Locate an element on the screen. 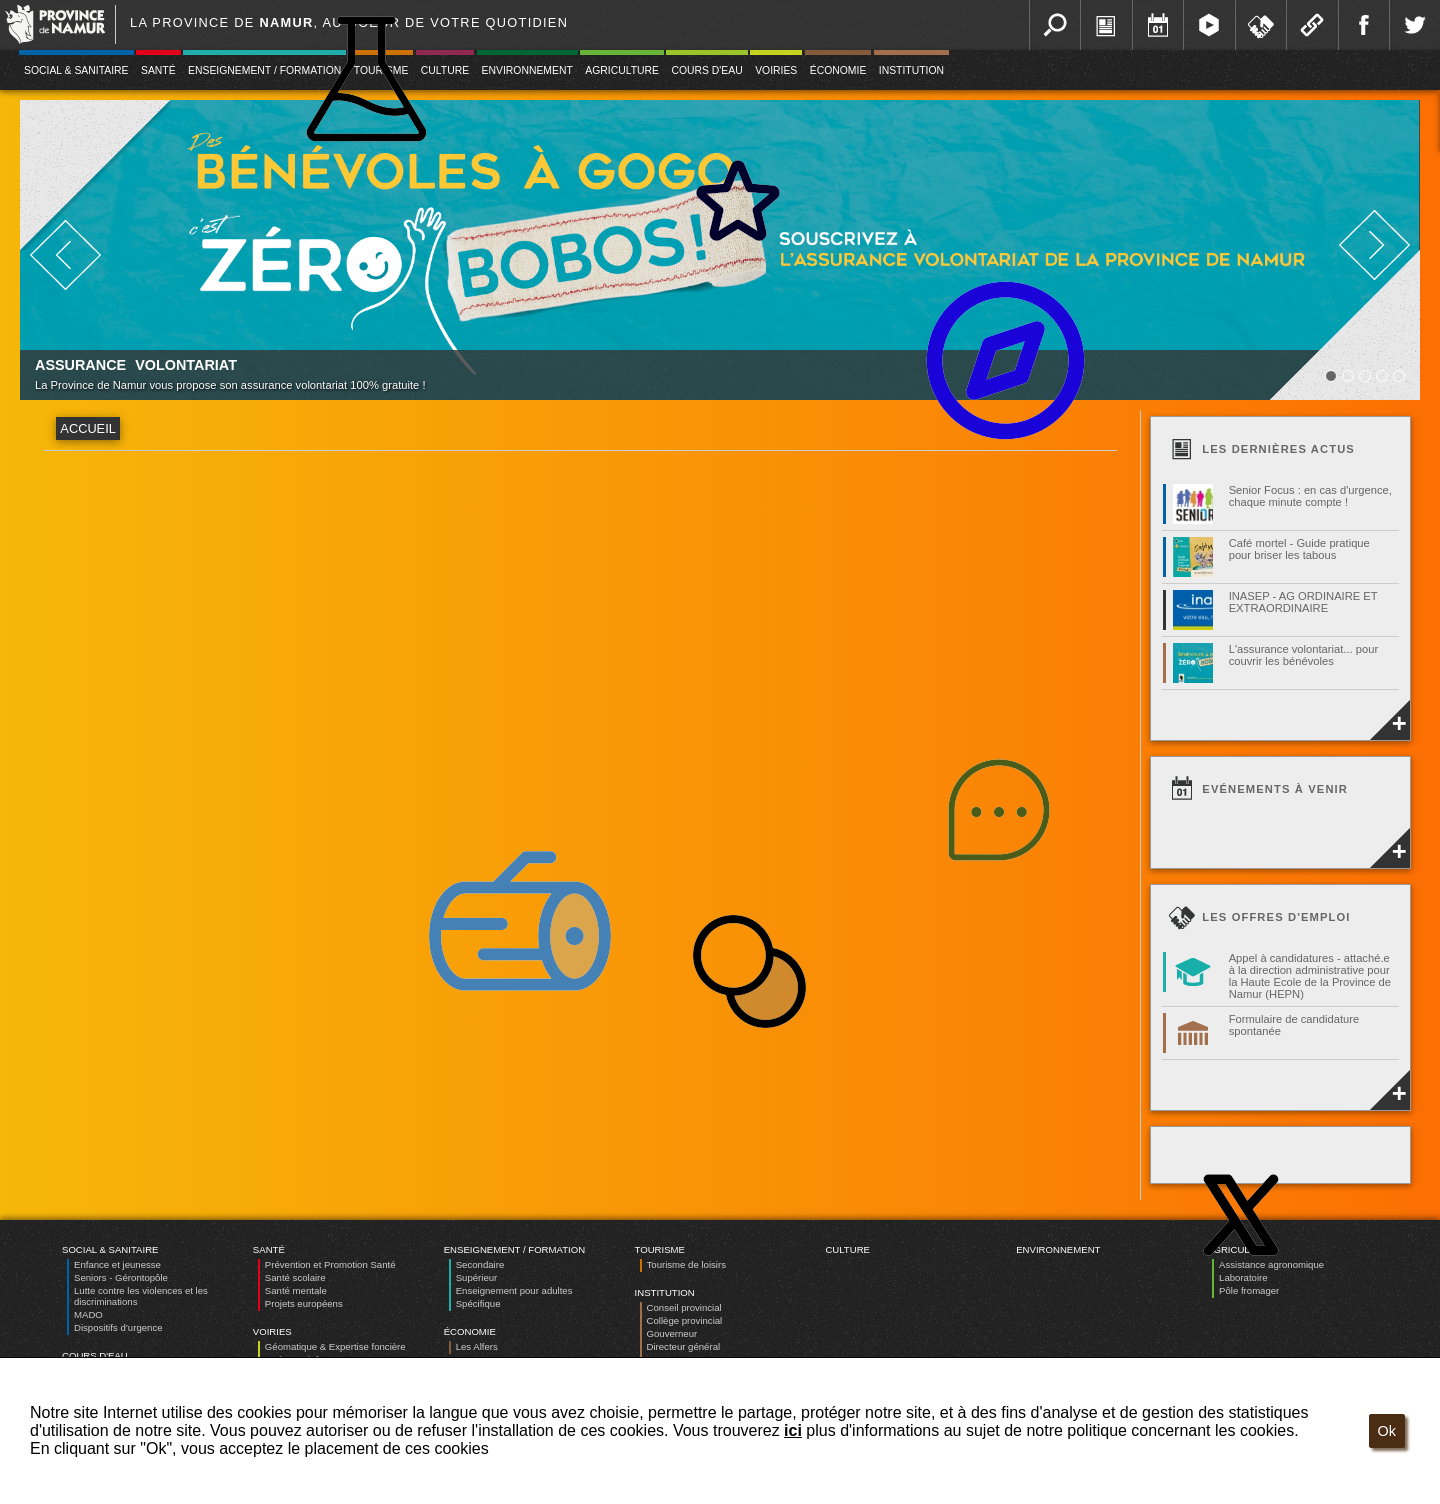  subtract or remove a shape from selection is located at coordinates (749, 971).